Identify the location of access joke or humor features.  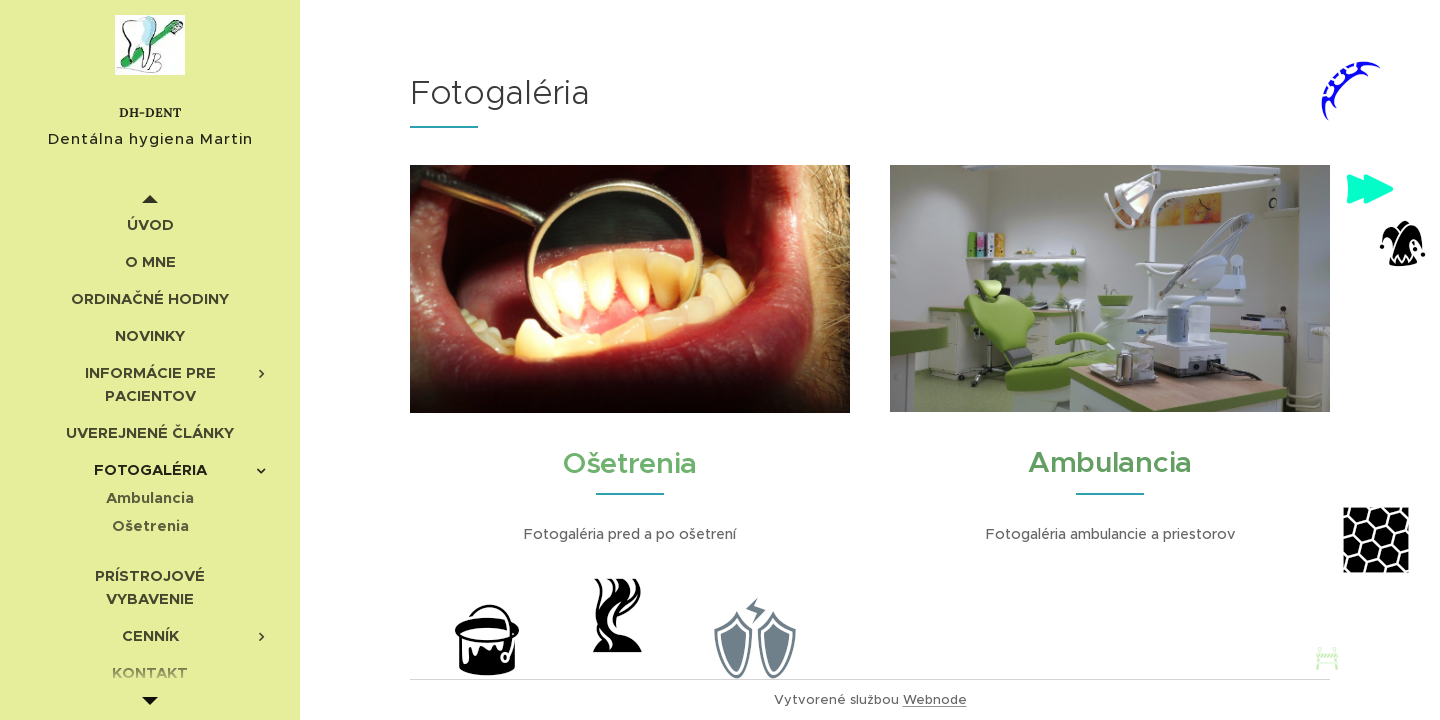
(1402, 243).